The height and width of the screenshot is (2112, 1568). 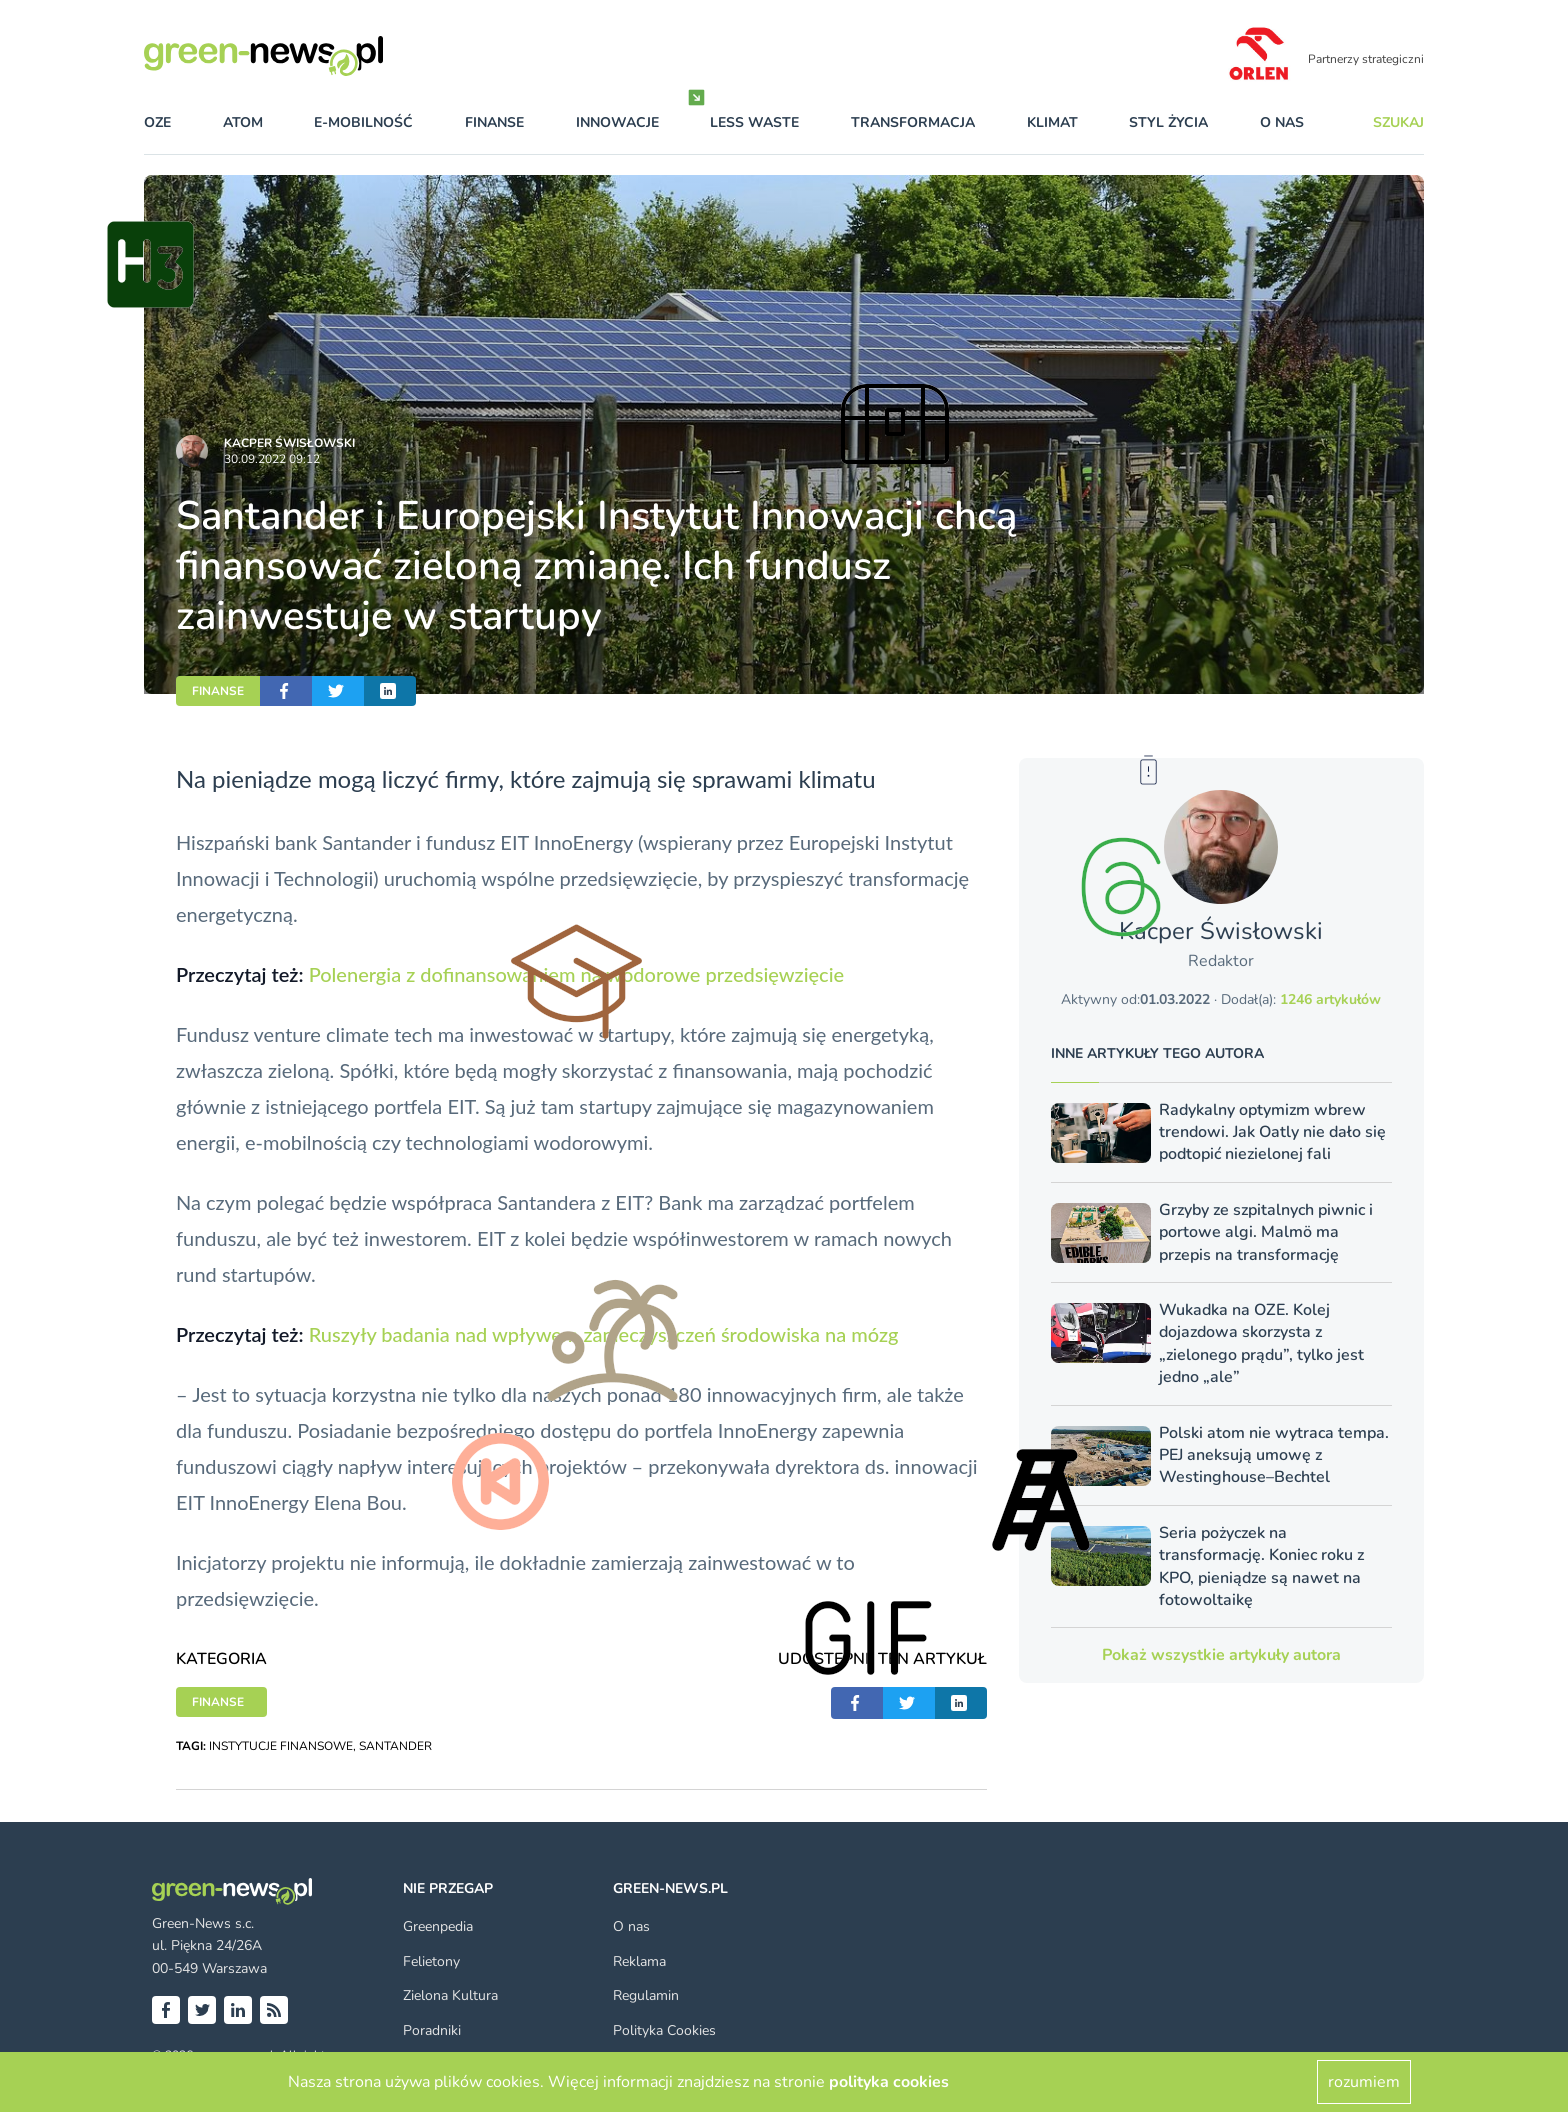 What do you see at coordinates (576, 977) in the screenshot?
I see `access education or learning resources` at bounding box center [576, 977].